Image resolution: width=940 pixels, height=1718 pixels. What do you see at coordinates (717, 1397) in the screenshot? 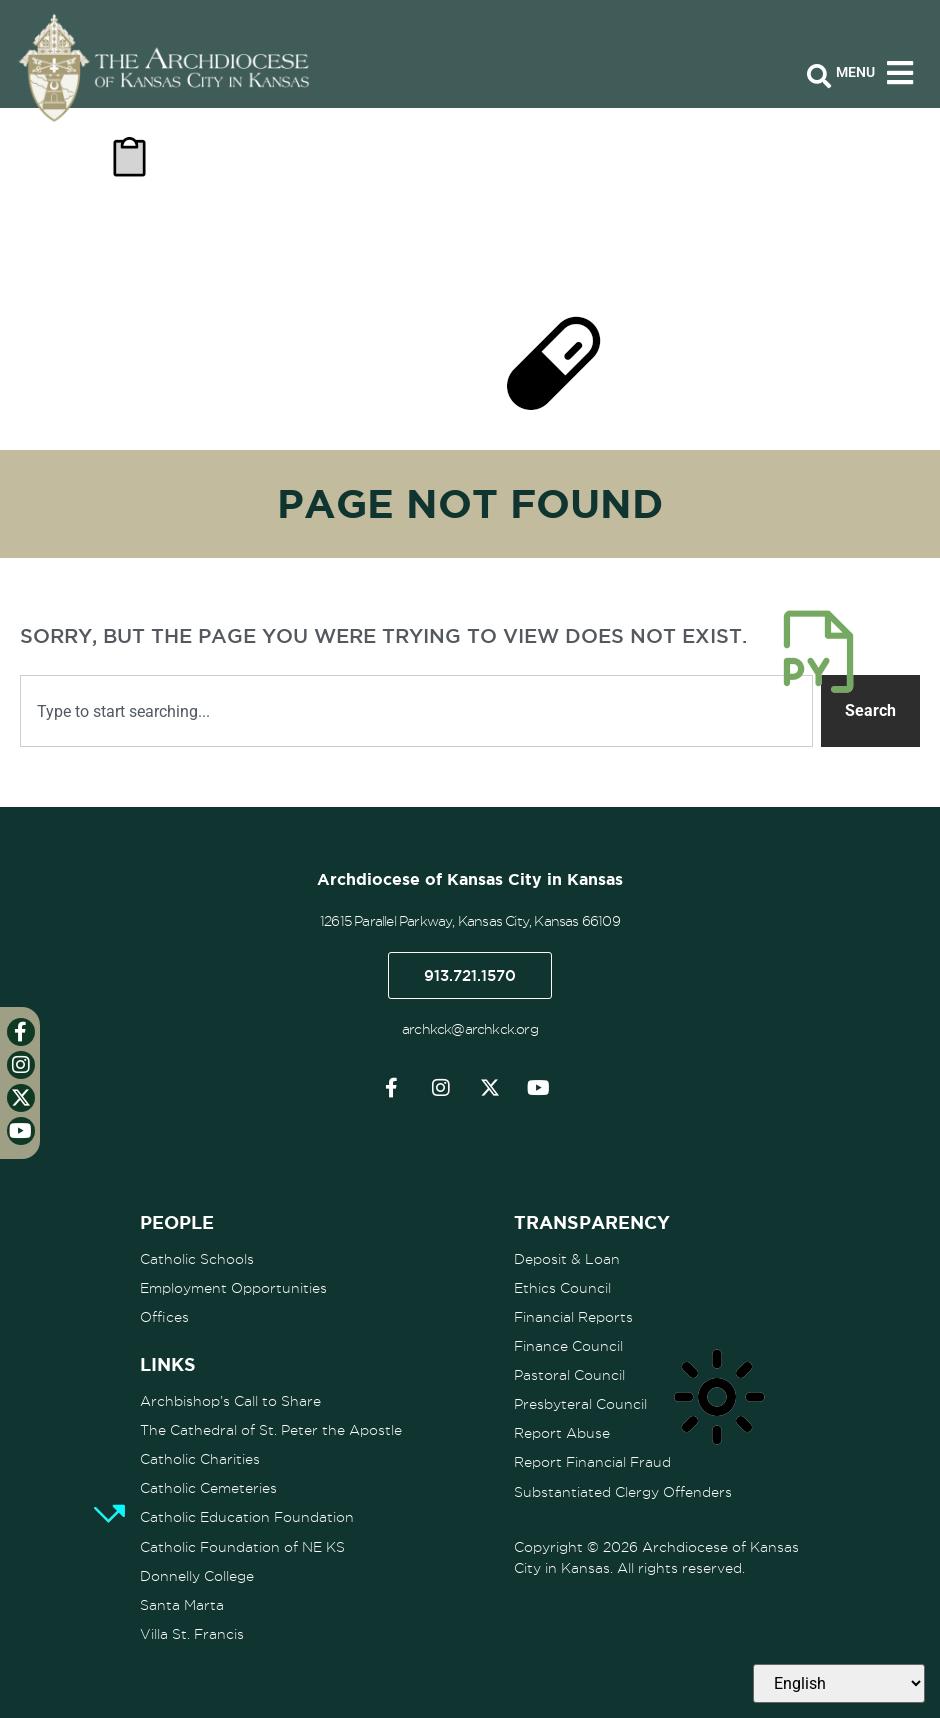
I see `increase screen brightness` at bounding box center [717, 1397].